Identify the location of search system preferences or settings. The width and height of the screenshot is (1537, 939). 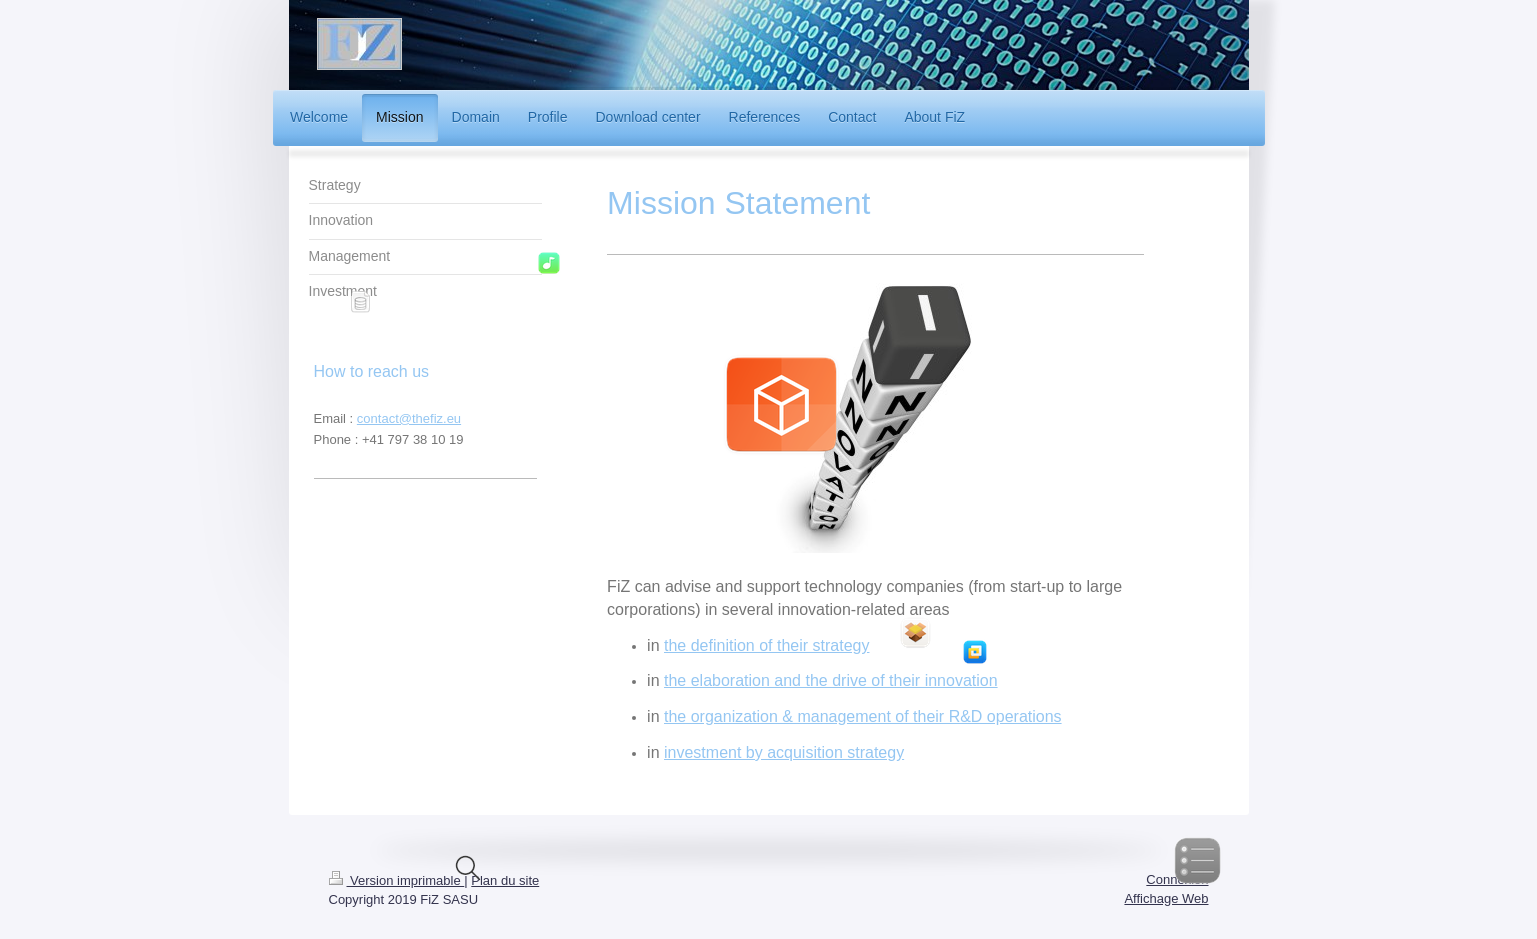
(468, 868).